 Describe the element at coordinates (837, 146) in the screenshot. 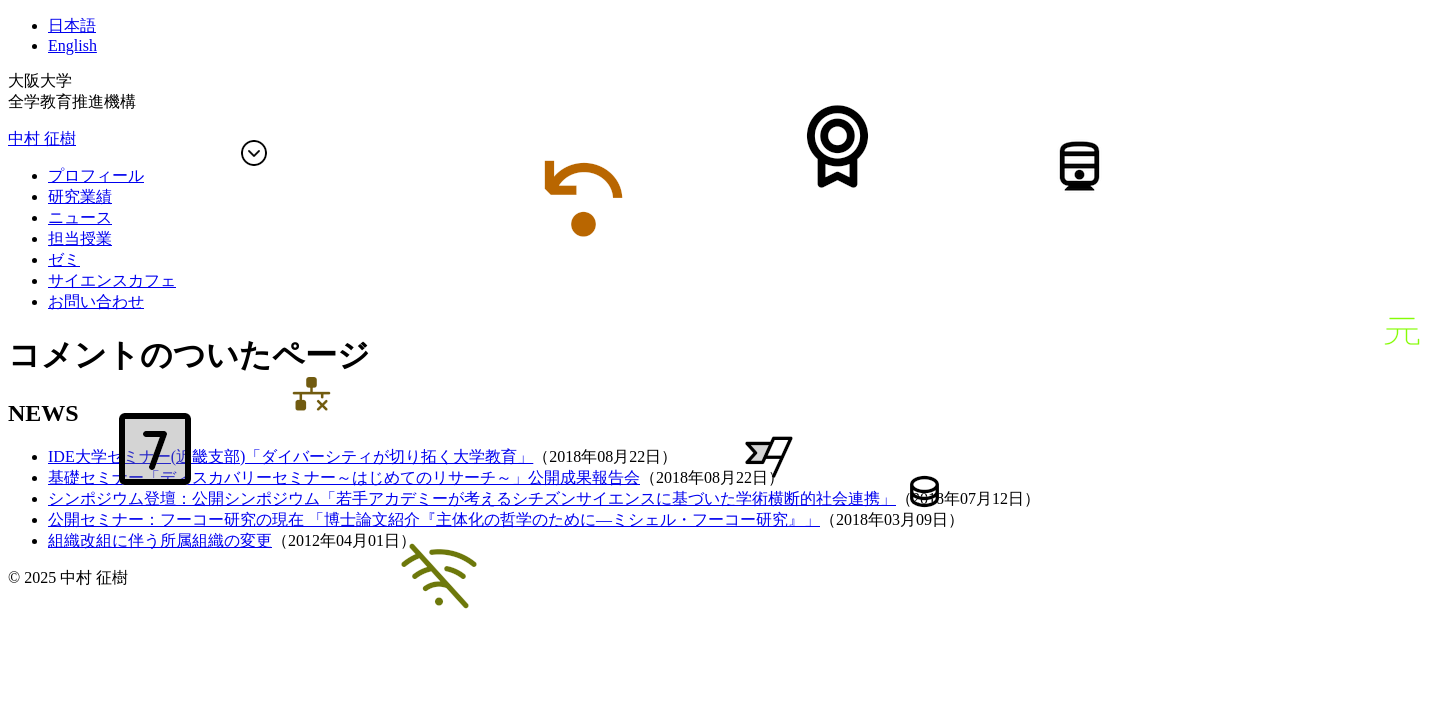

I see `view achievements or awards` at that location.